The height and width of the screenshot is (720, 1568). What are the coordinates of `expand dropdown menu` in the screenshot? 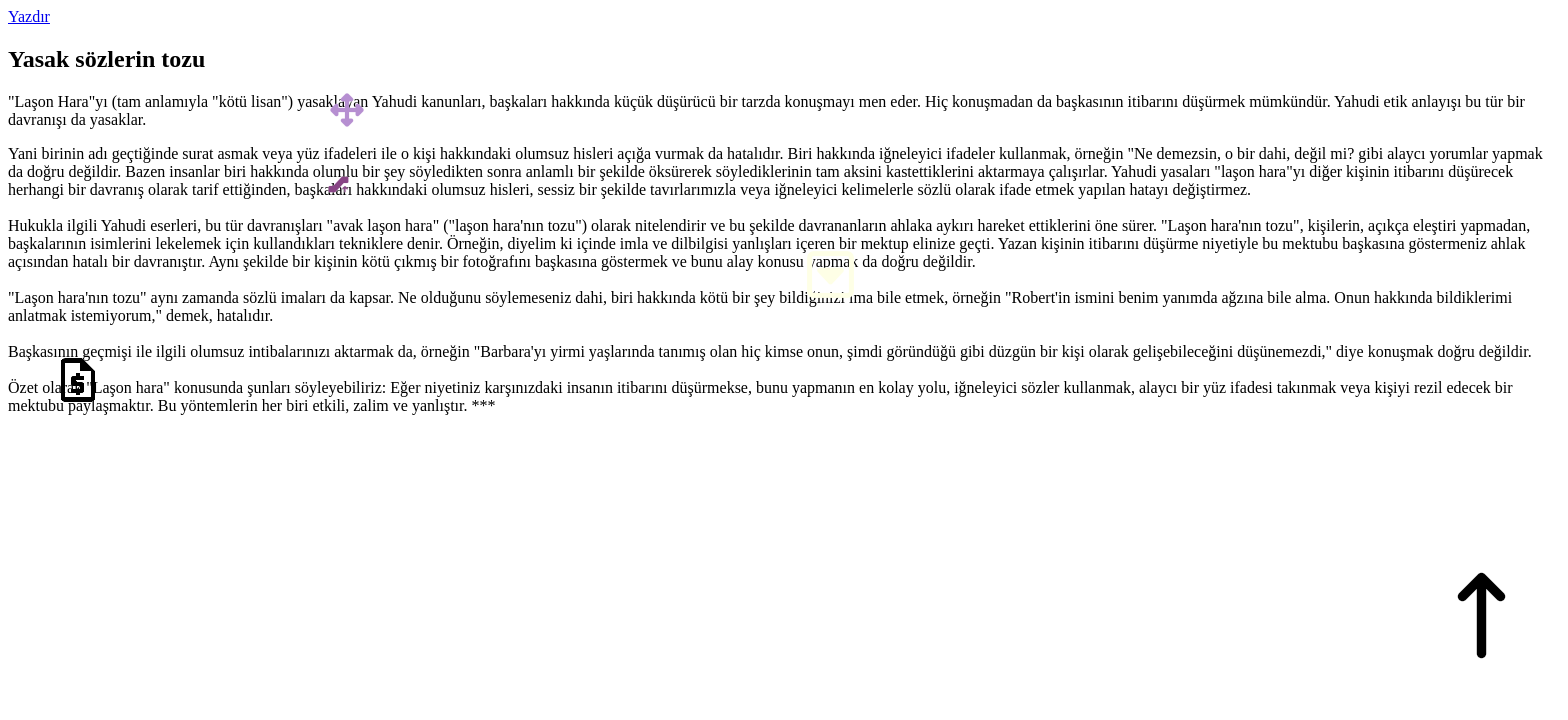 It's located at (830, 274).